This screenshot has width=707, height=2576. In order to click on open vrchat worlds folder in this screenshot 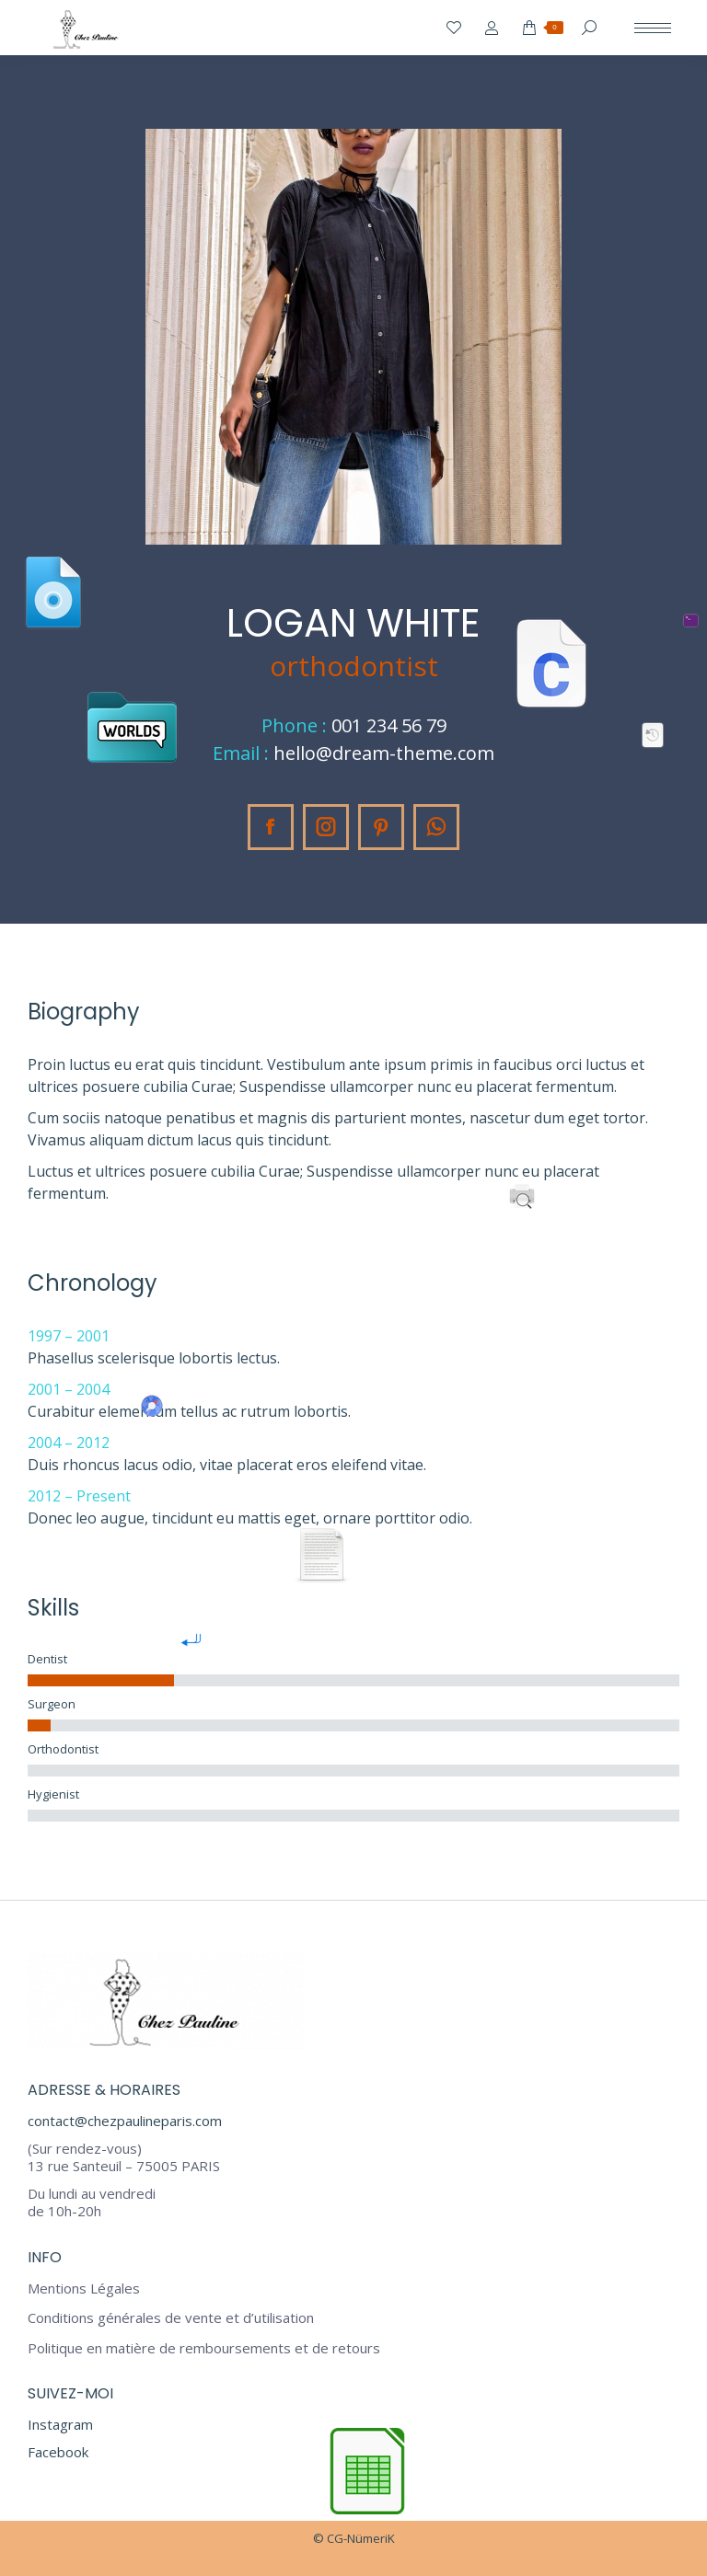, I will do `click(132, 730)`.